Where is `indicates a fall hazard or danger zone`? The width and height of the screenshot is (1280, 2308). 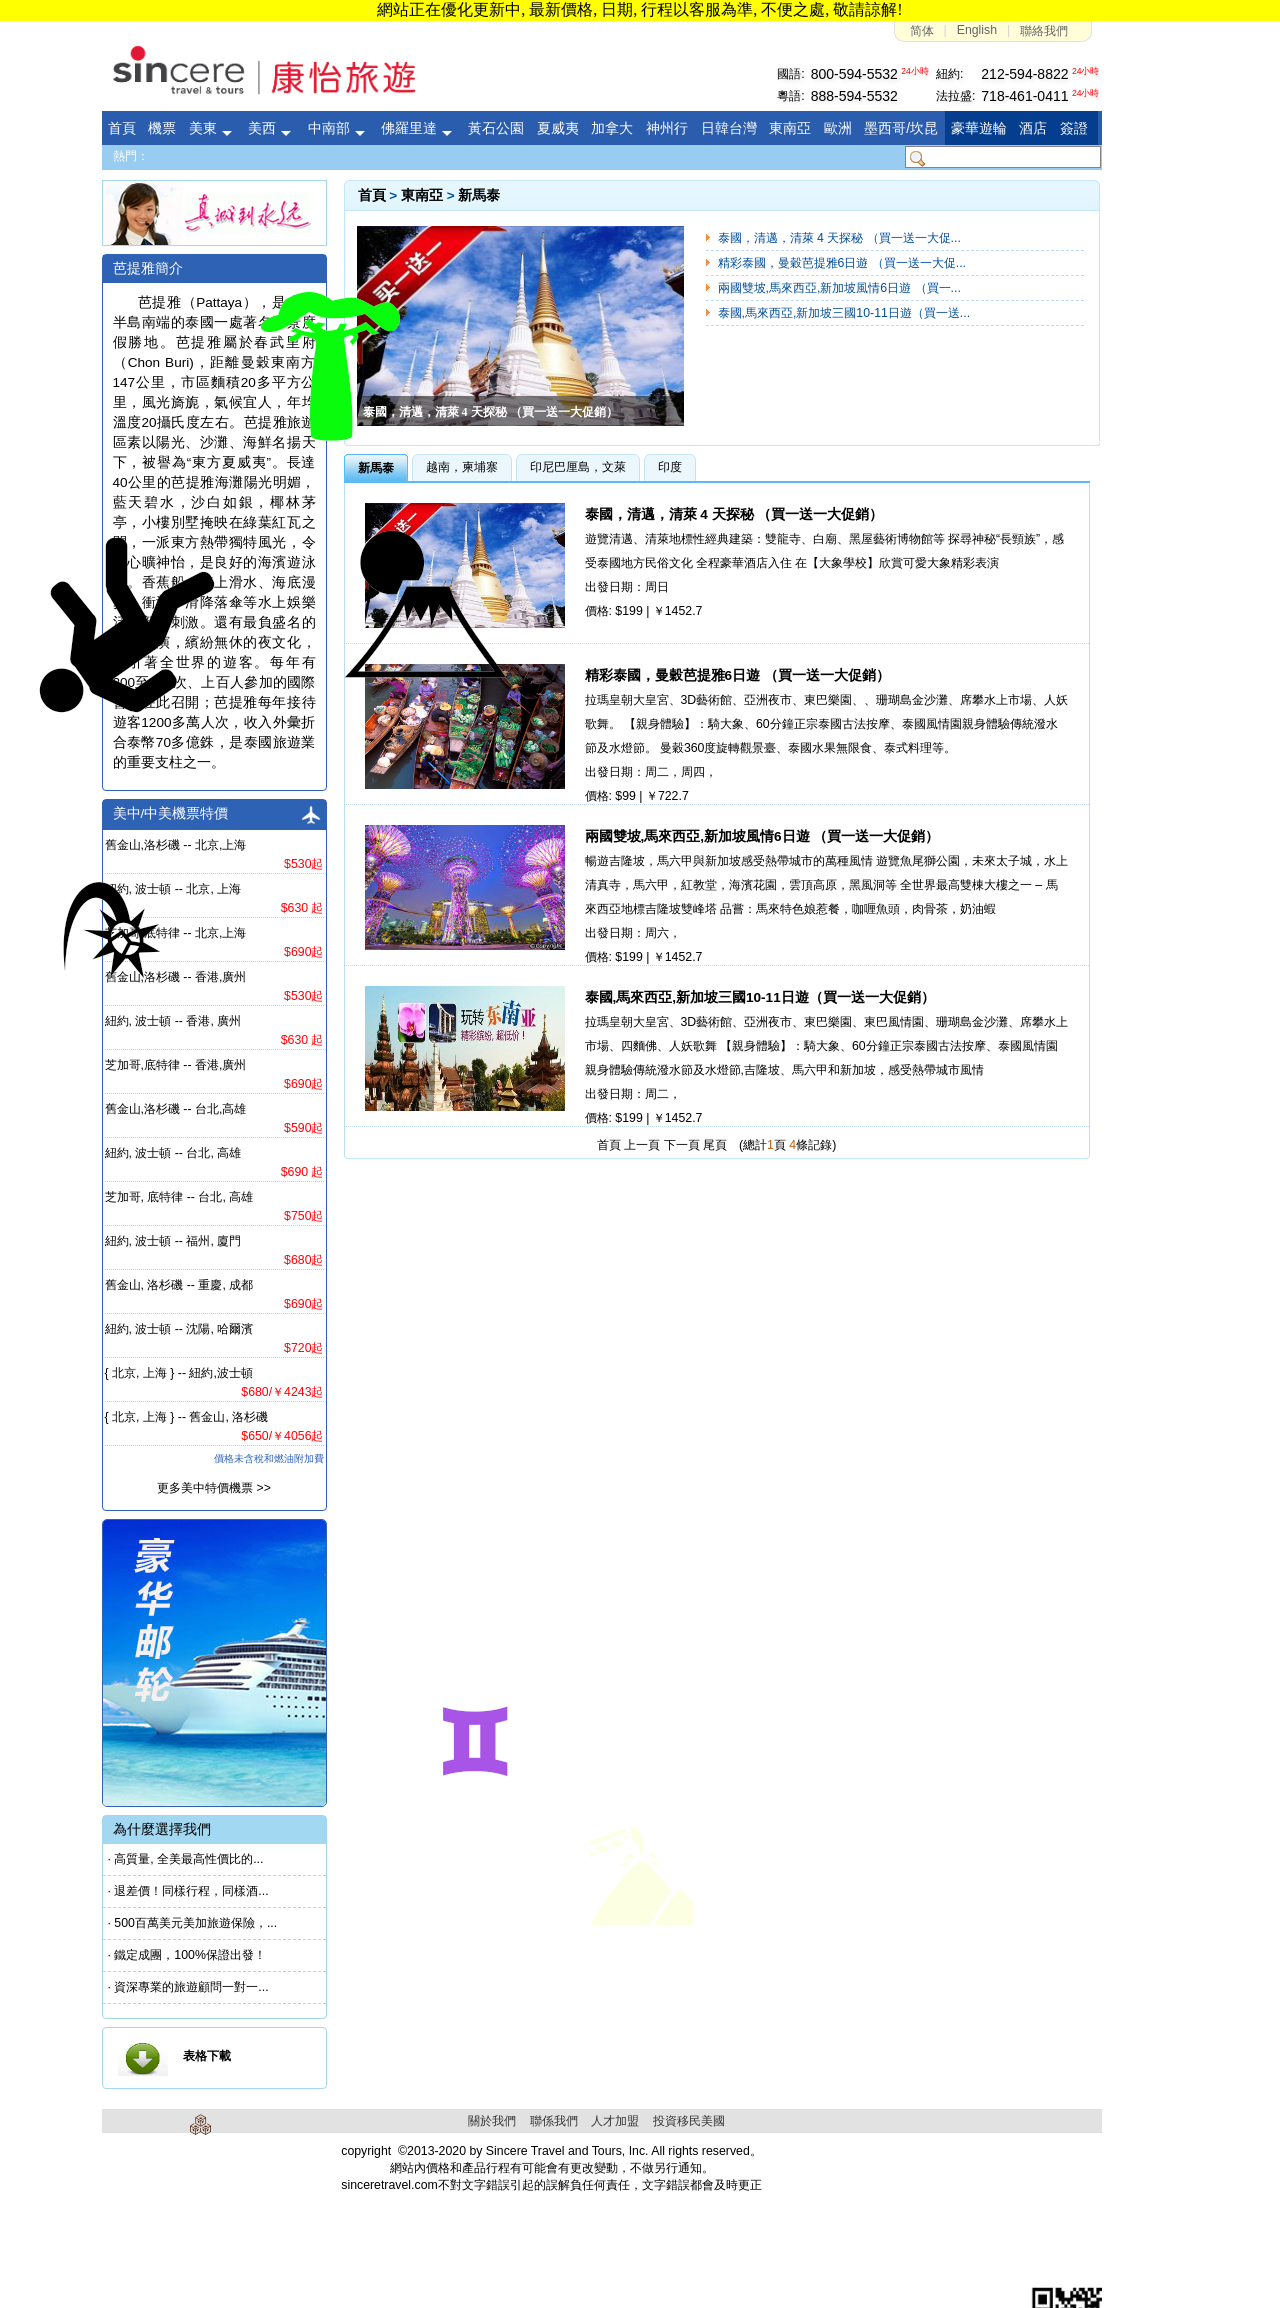 indicates a fall hazard or danger zone is located at coordinates (127, 625).